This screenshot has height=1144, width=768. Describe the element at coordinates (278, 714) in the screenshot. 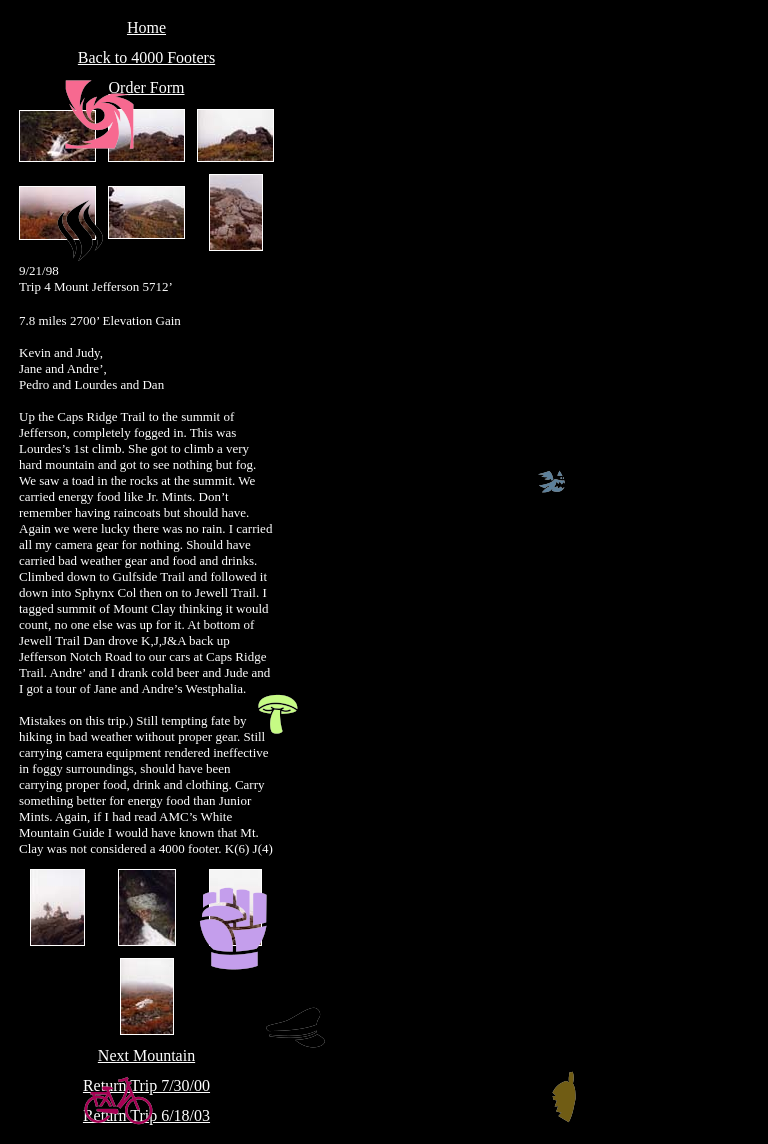

I see `mushroom ingredient or item in a game inventory` at that location.